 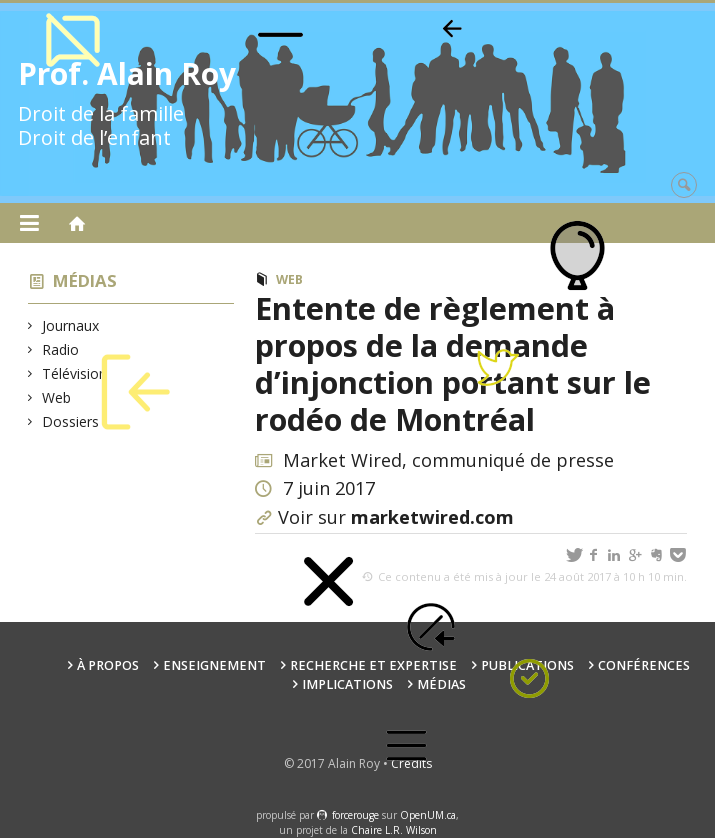 What do you see at coordinates (577, 255) in the screenshot?
I see `celebration or party event indicator` at bounding box center [577, 255].